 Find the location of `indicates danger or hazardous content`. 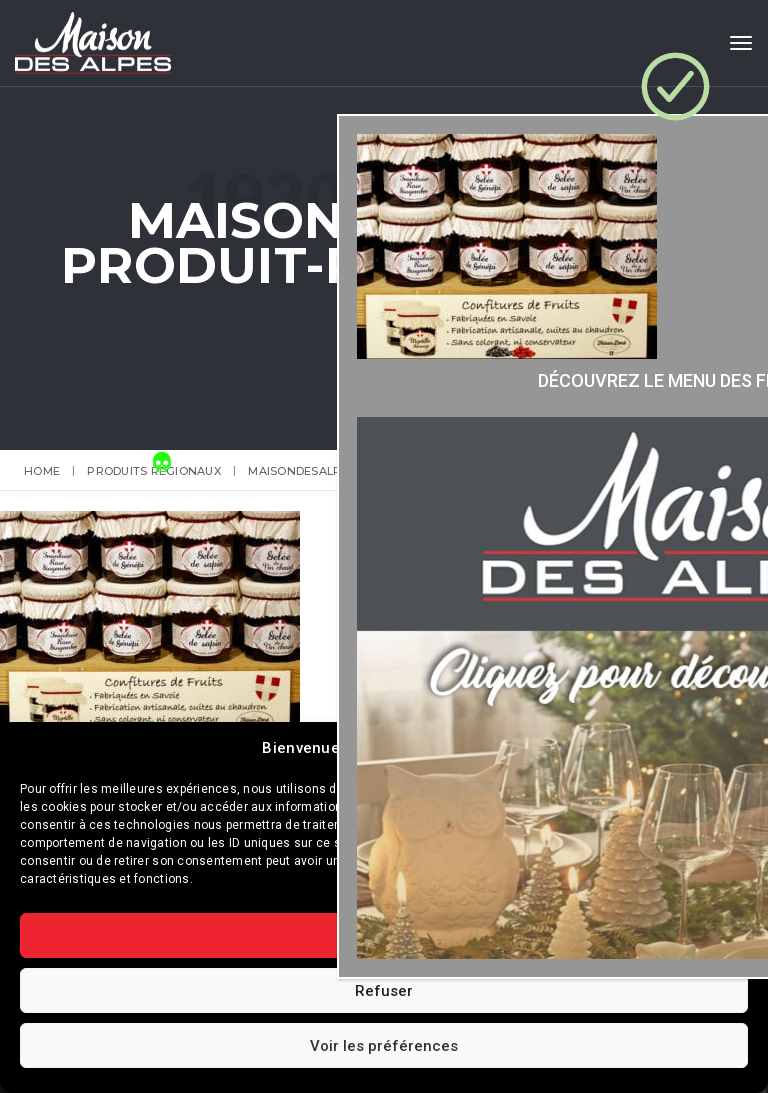

indicates danger or hazardous content is located at coordinates (162, 462).